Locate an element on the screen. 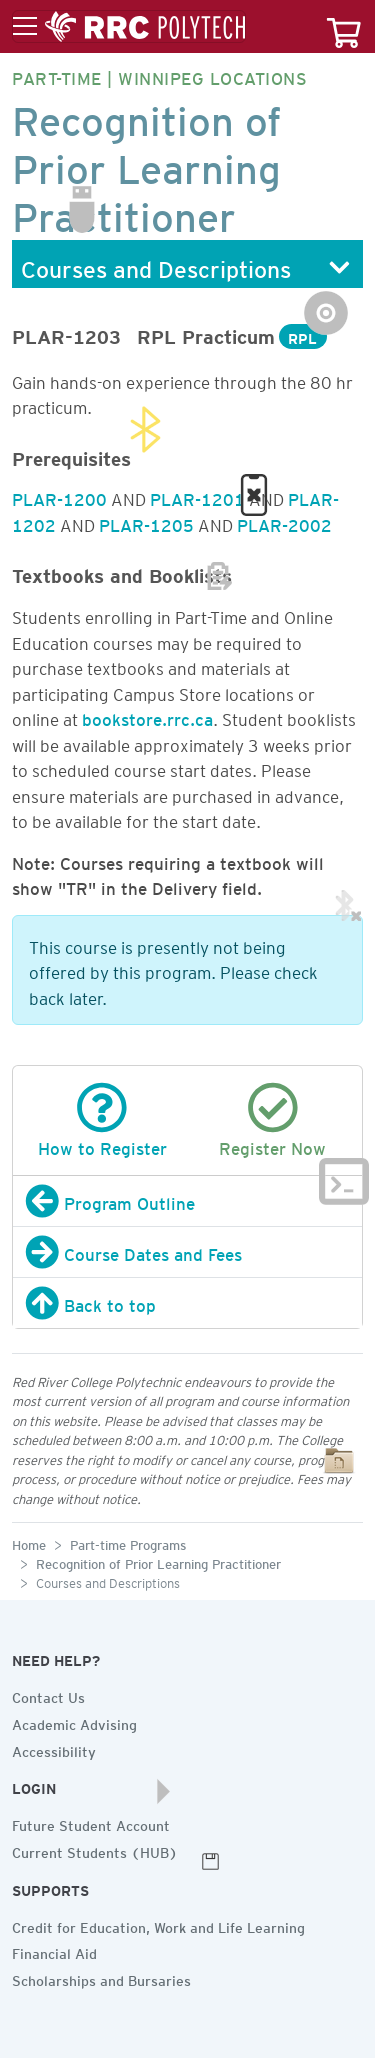 This screenshot has width=375, height=2058. removable storage device connected is located at coordinates (82, 208).